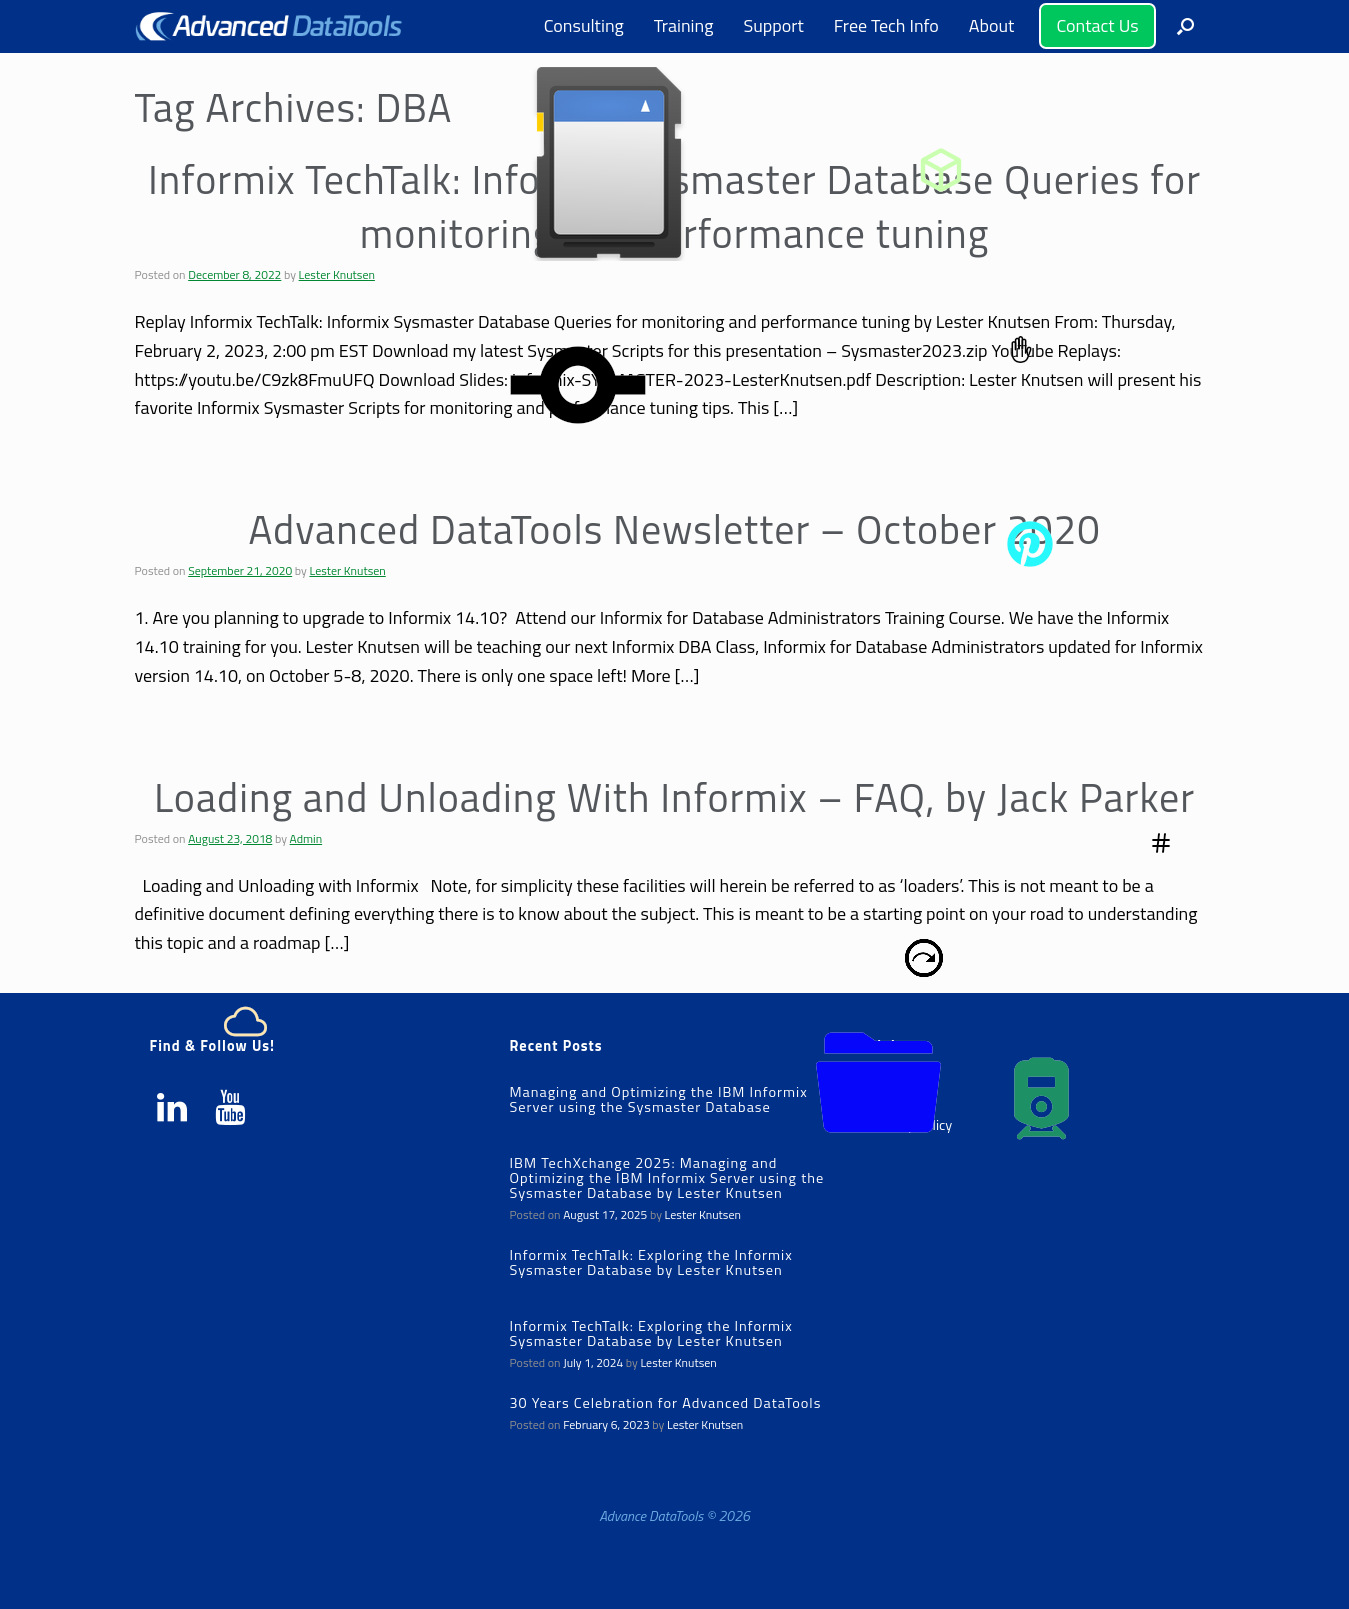 Image resolution: width=1349 pixels, height=1609 pixels. What do you see at coordinates (1041, 1098) in the screenshot?
I see `access train schedules or rail transit options` at bounding box center [1041, 1098].